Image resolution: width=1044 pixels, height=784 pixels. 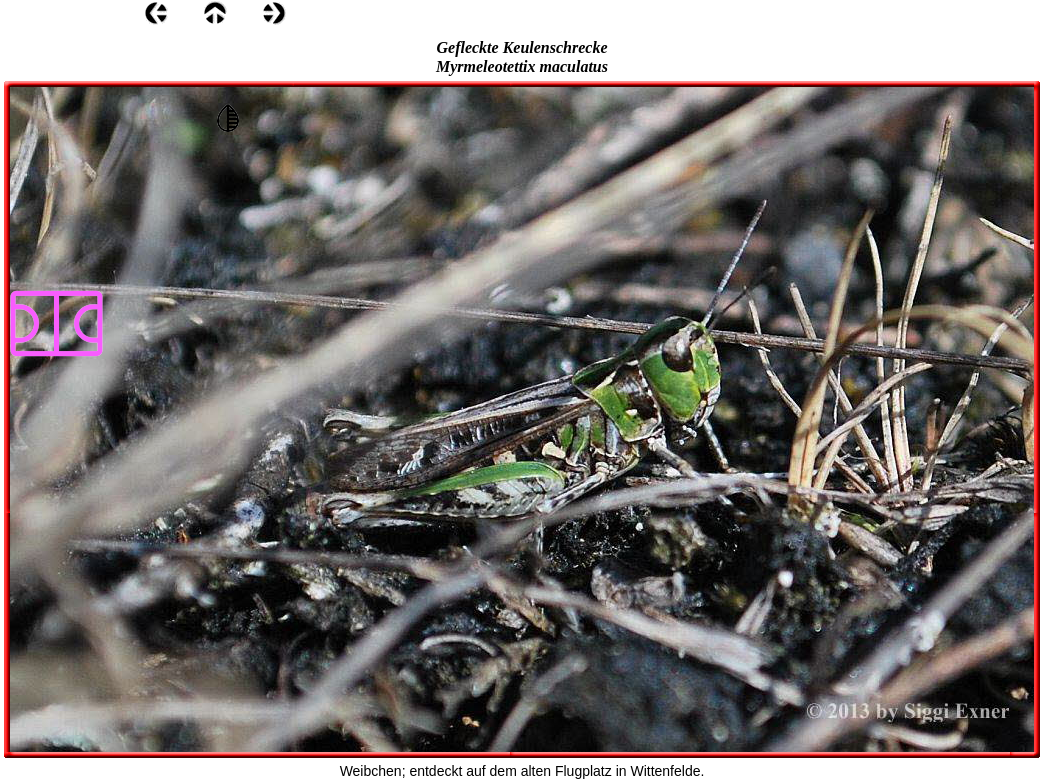 What do you see at coordinates (228, 119) in the screenshot?
I see `adjust opacity or transparency level` at bounding box center [228, 119].